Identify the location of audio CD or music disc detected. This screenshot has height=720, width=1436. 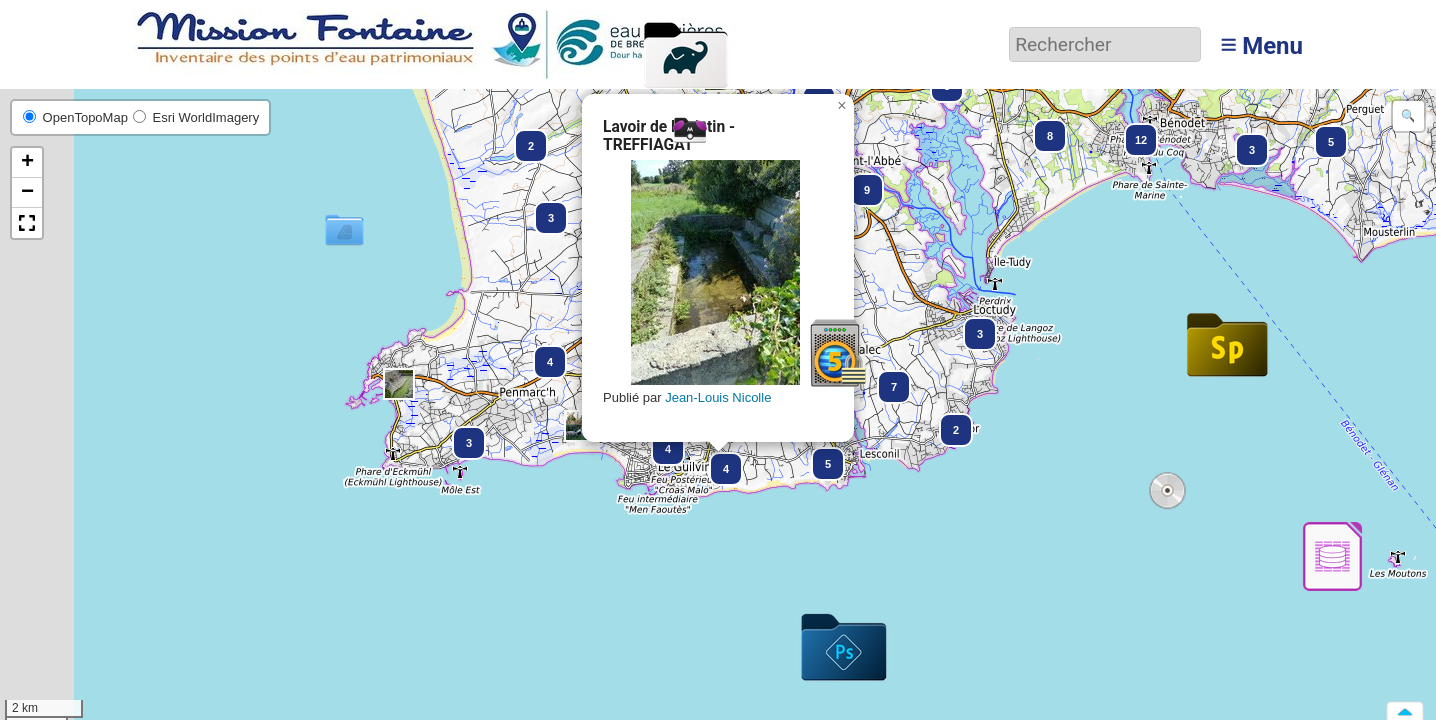
(1167, 490).